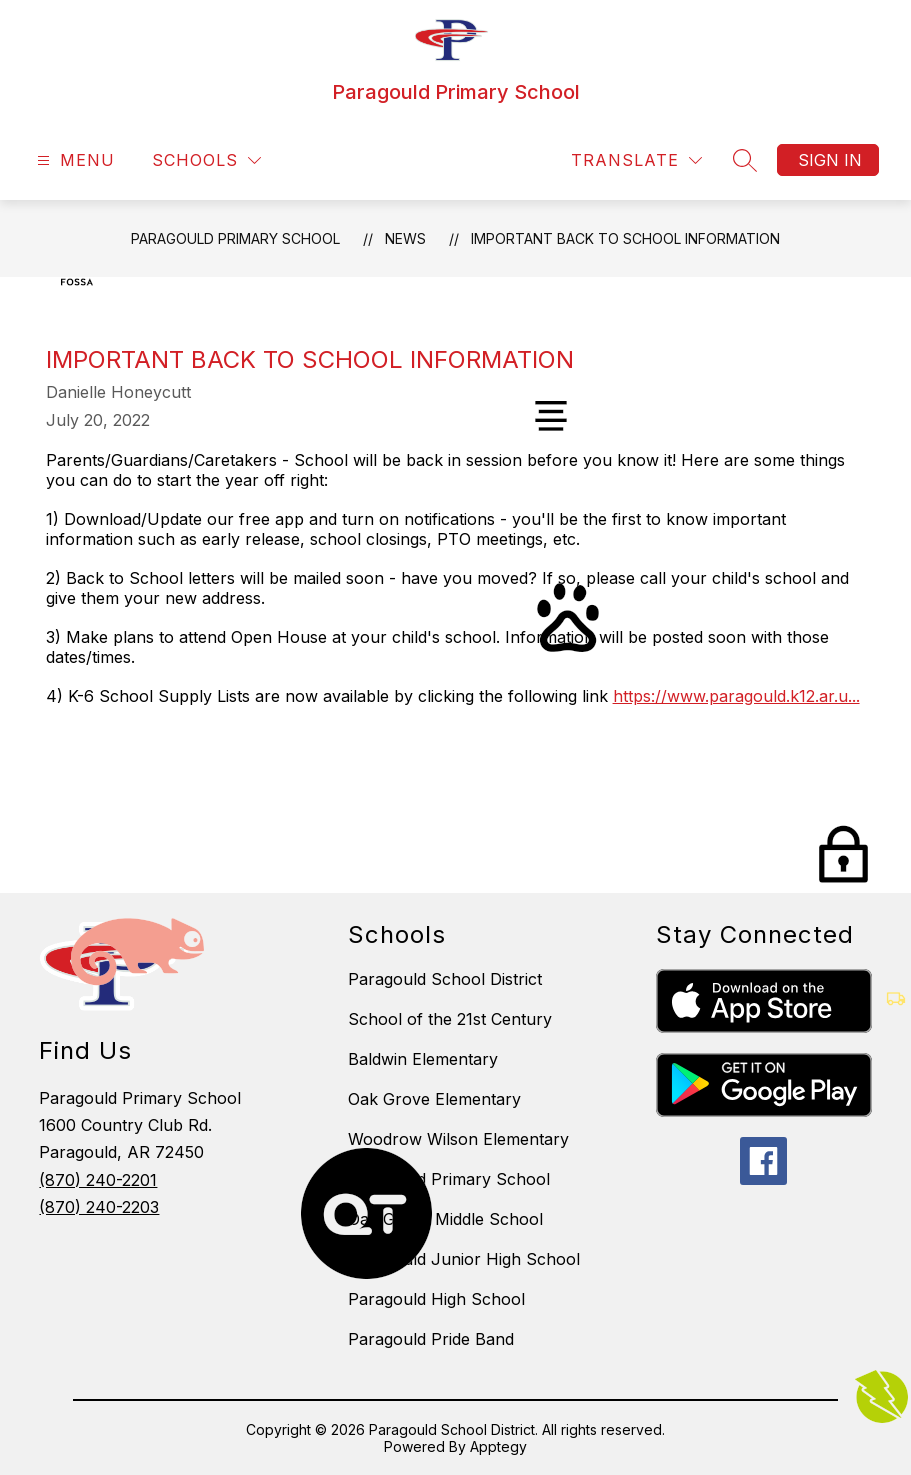 Image resolution: width=911 pixels, height=1475 pixels. Describe the element at coordinates (551, 415) in the screenshot. I see `center-align text or content` at that location.